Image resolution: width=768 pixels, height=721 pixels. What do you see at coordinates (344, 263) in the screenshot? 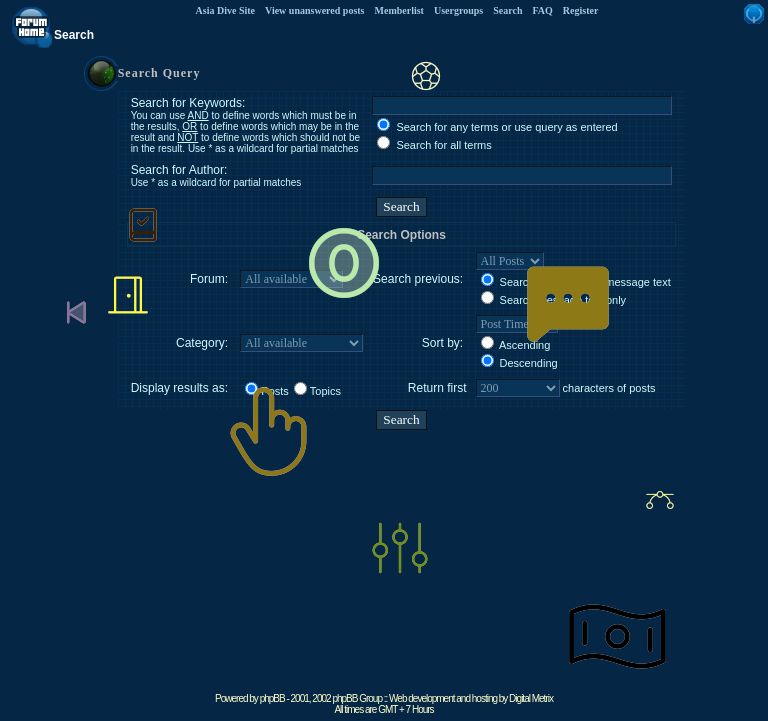
I see `indicates zero items or empty count` at bounding box center [344, 263].